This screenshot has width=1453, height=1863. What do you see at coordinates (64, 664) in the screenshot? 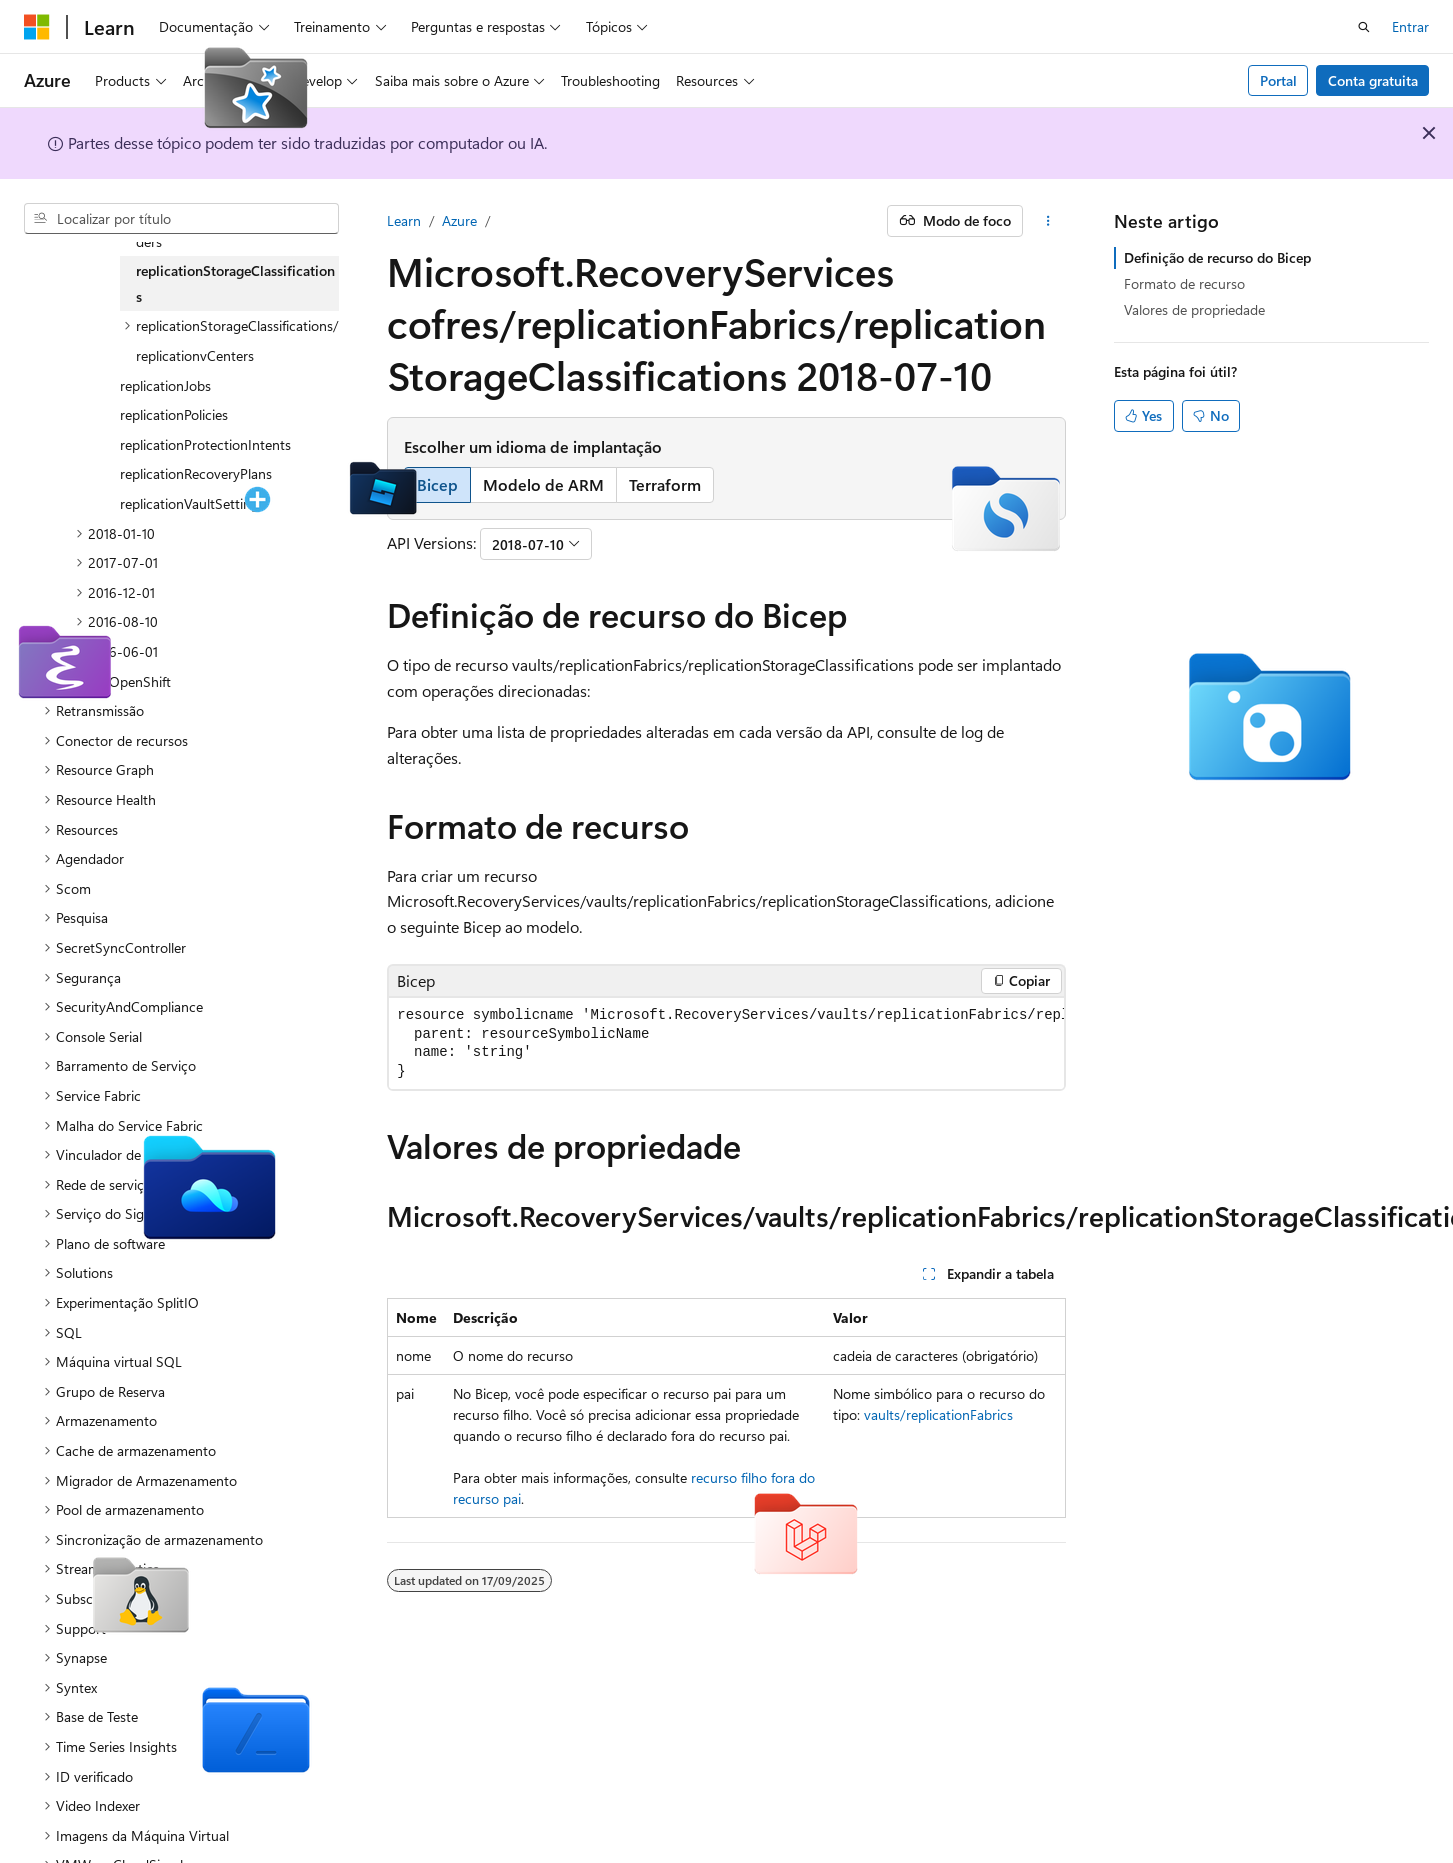
I see `open emacs configuration files folder` at bounding box center [64, 664].